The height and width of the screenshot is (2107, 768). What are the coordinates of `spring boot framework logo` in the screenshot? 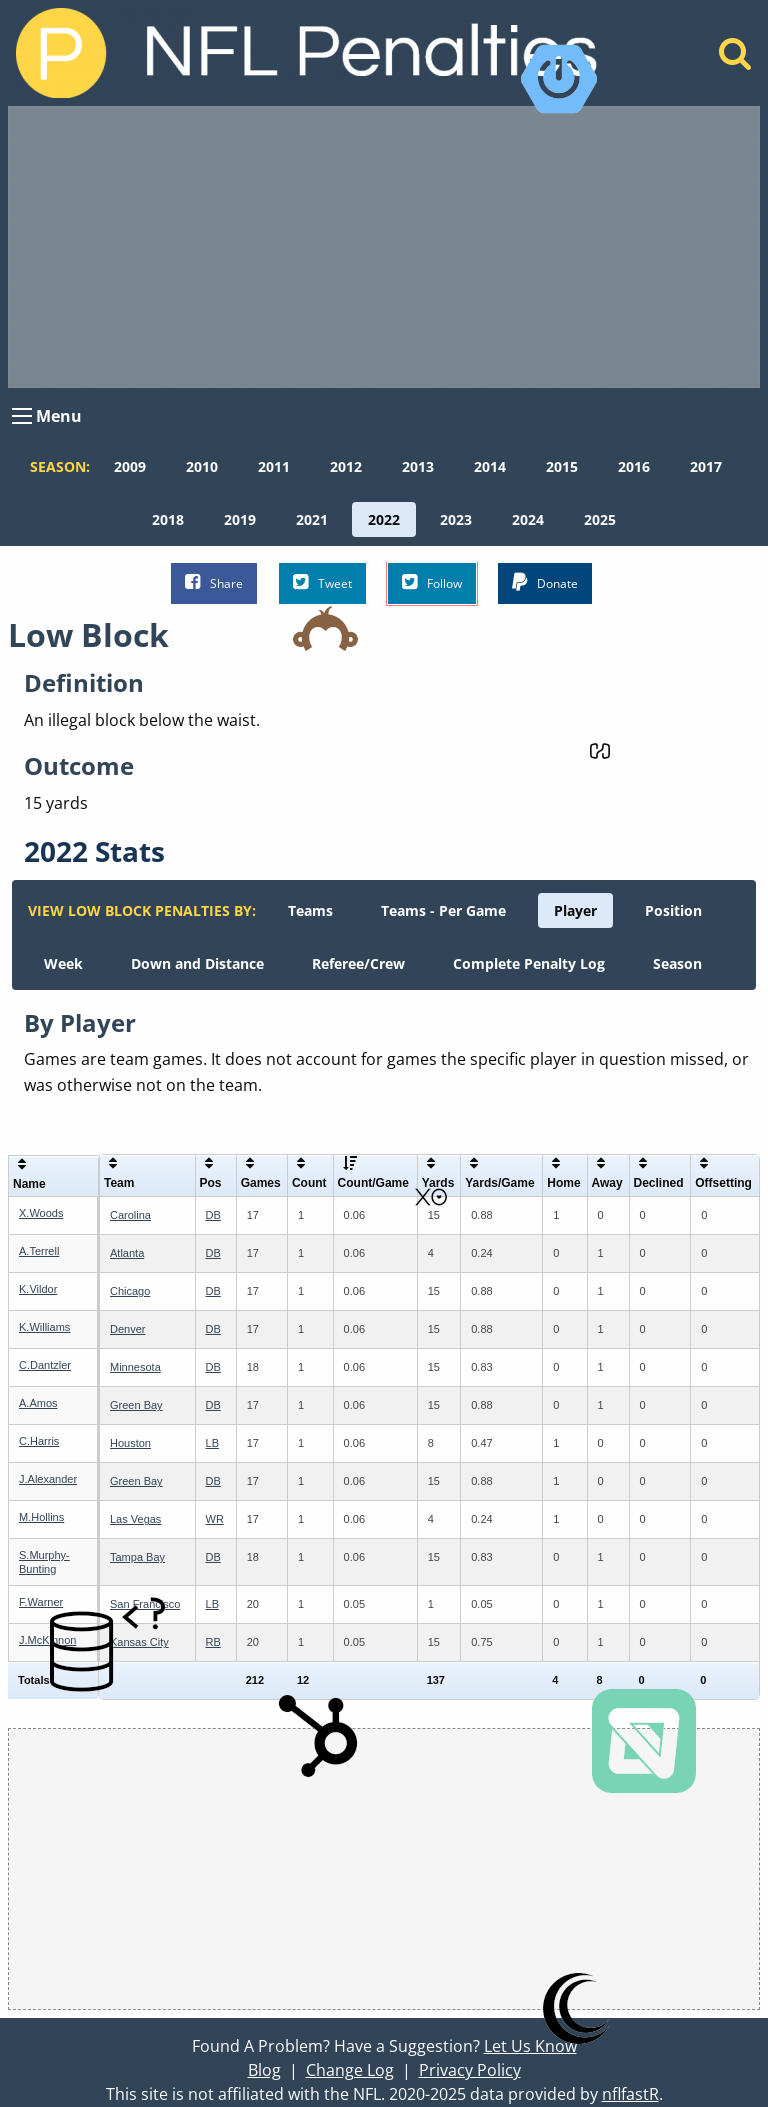 It's located at (559, 79).